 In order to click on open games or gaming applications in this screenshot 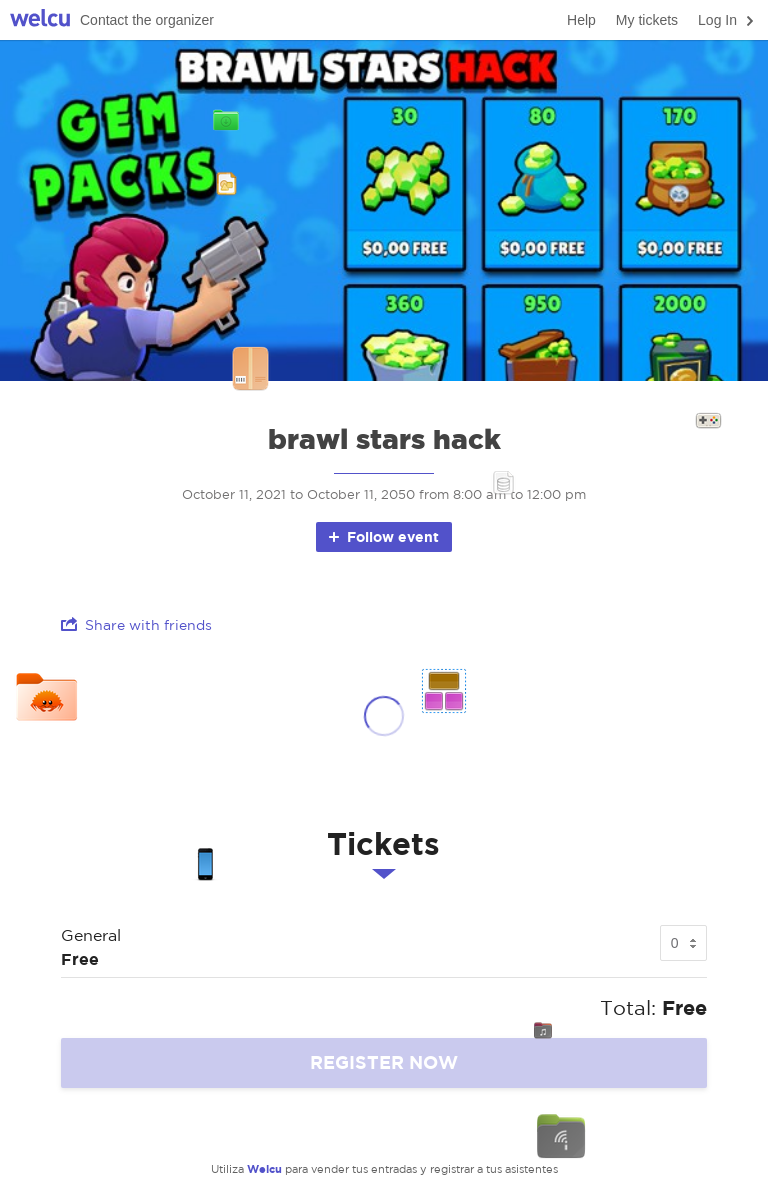, I will do `click(708, 420)`.